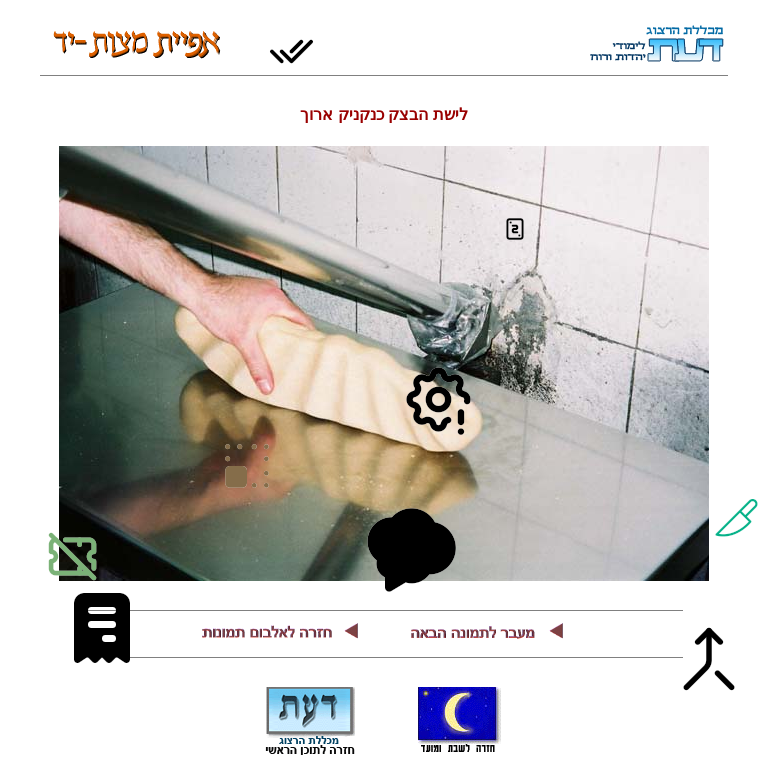 This screenshot has width=768, height=760. Describe the element at coordinates (515, 229) in the screenshot. I see `view the 2 of clubs playing card` at that location.